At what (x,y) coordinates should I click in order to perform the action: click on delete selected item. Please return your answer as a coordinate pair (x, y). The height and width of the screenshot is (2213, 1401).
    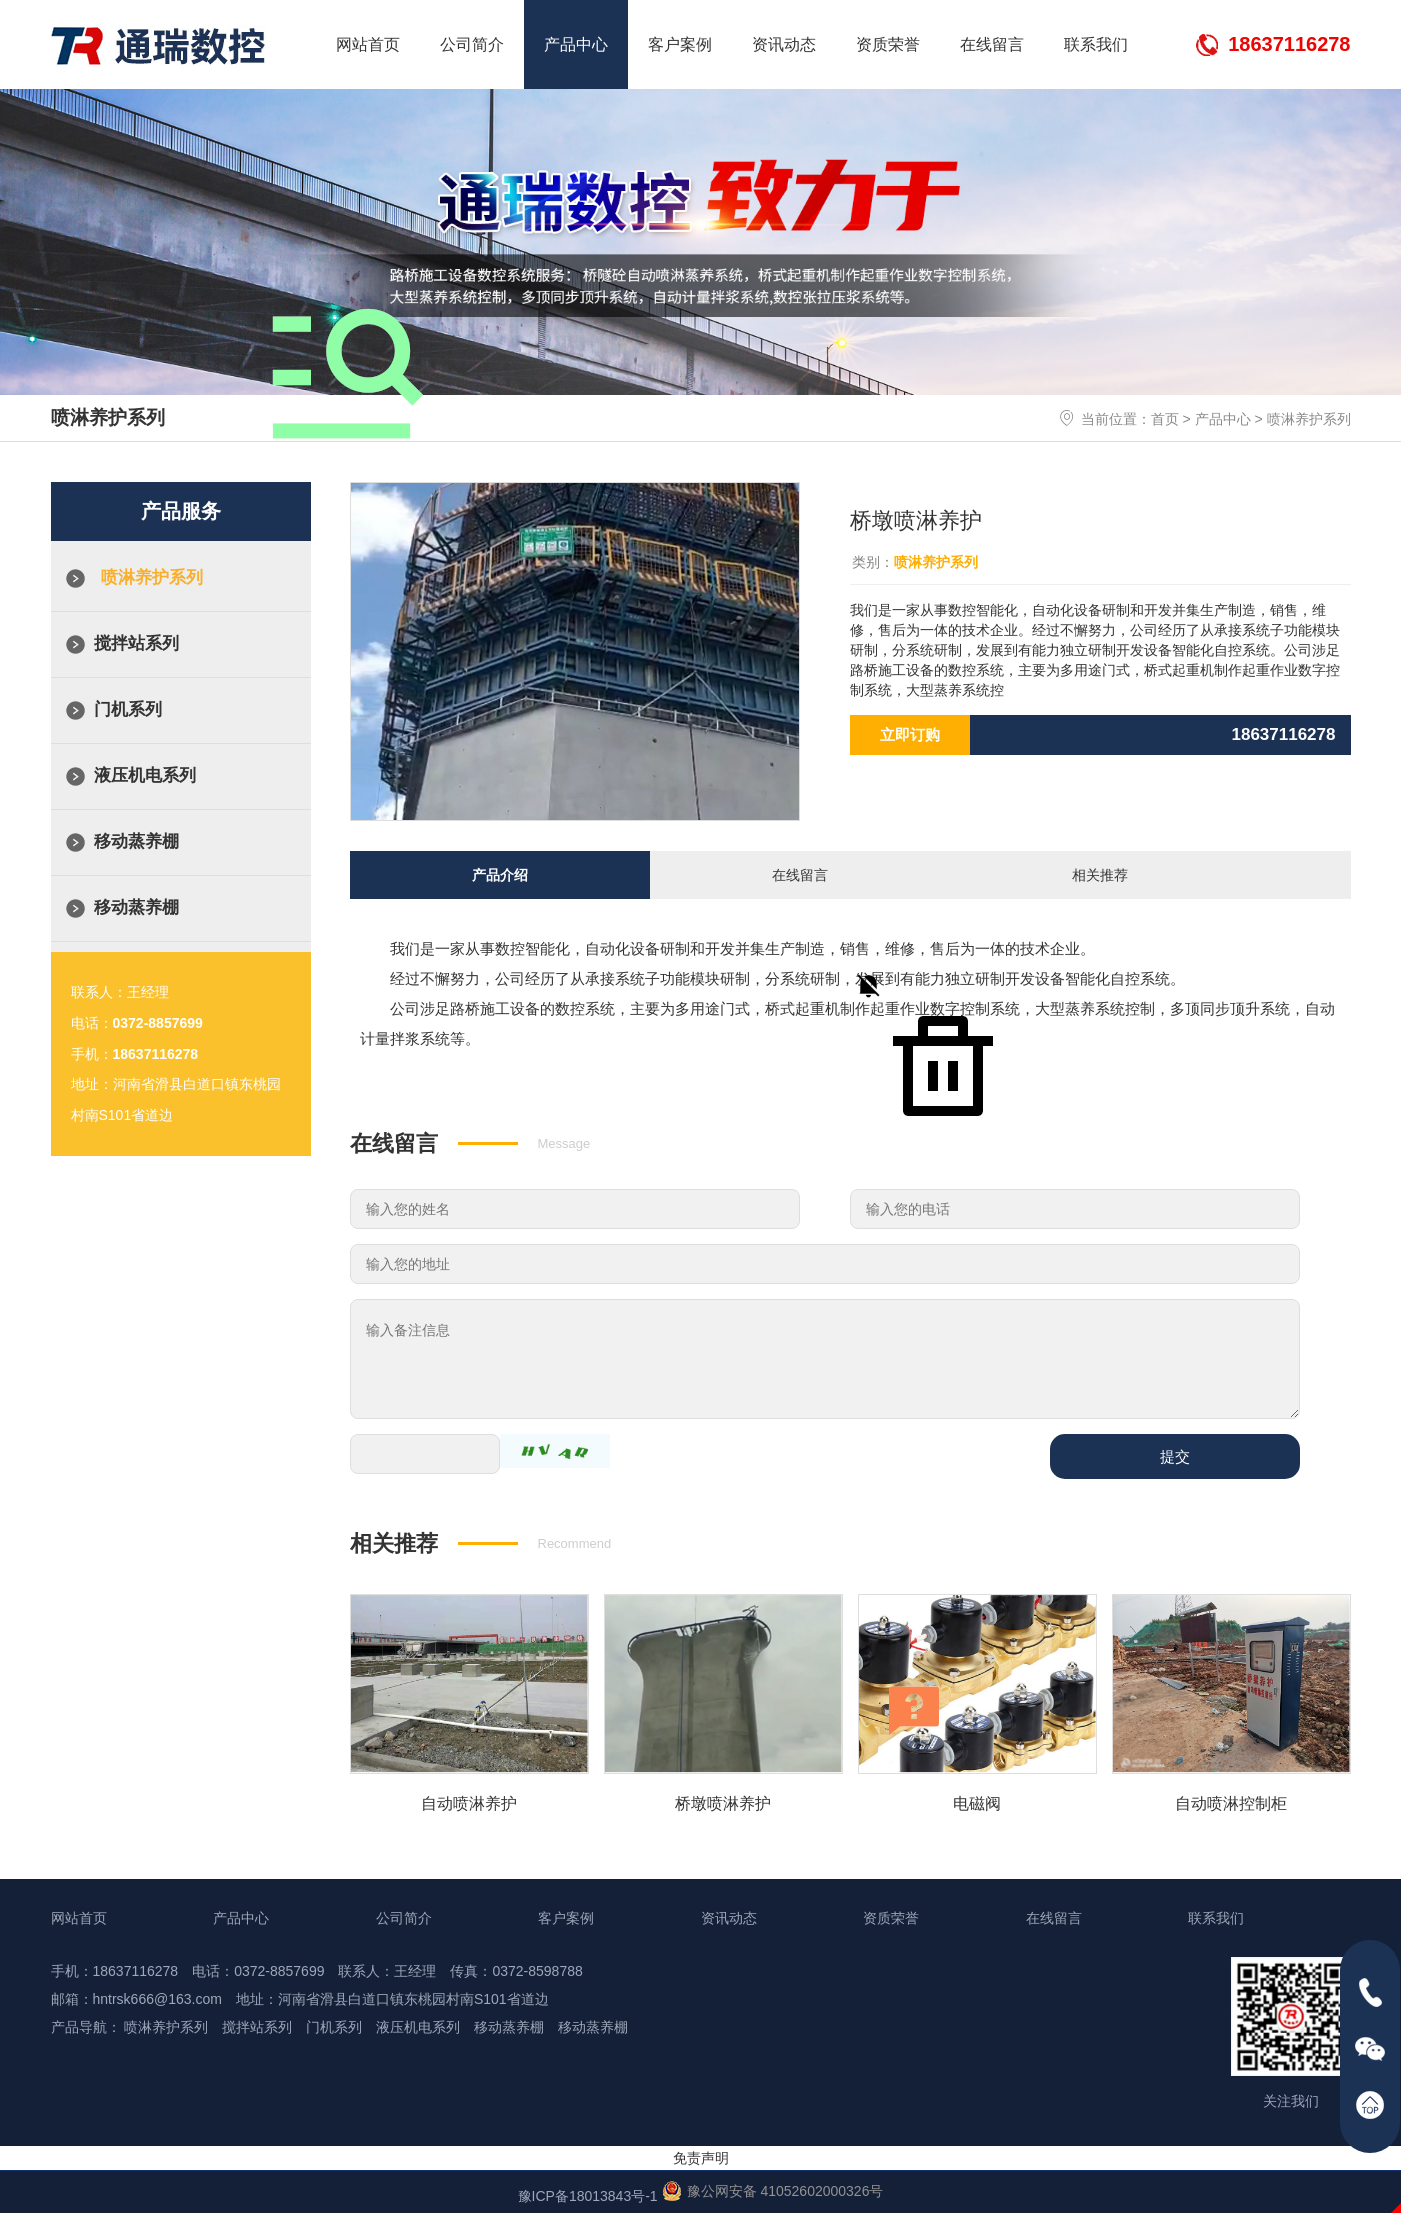
    Looking at the image, I should click on (943, 1066).